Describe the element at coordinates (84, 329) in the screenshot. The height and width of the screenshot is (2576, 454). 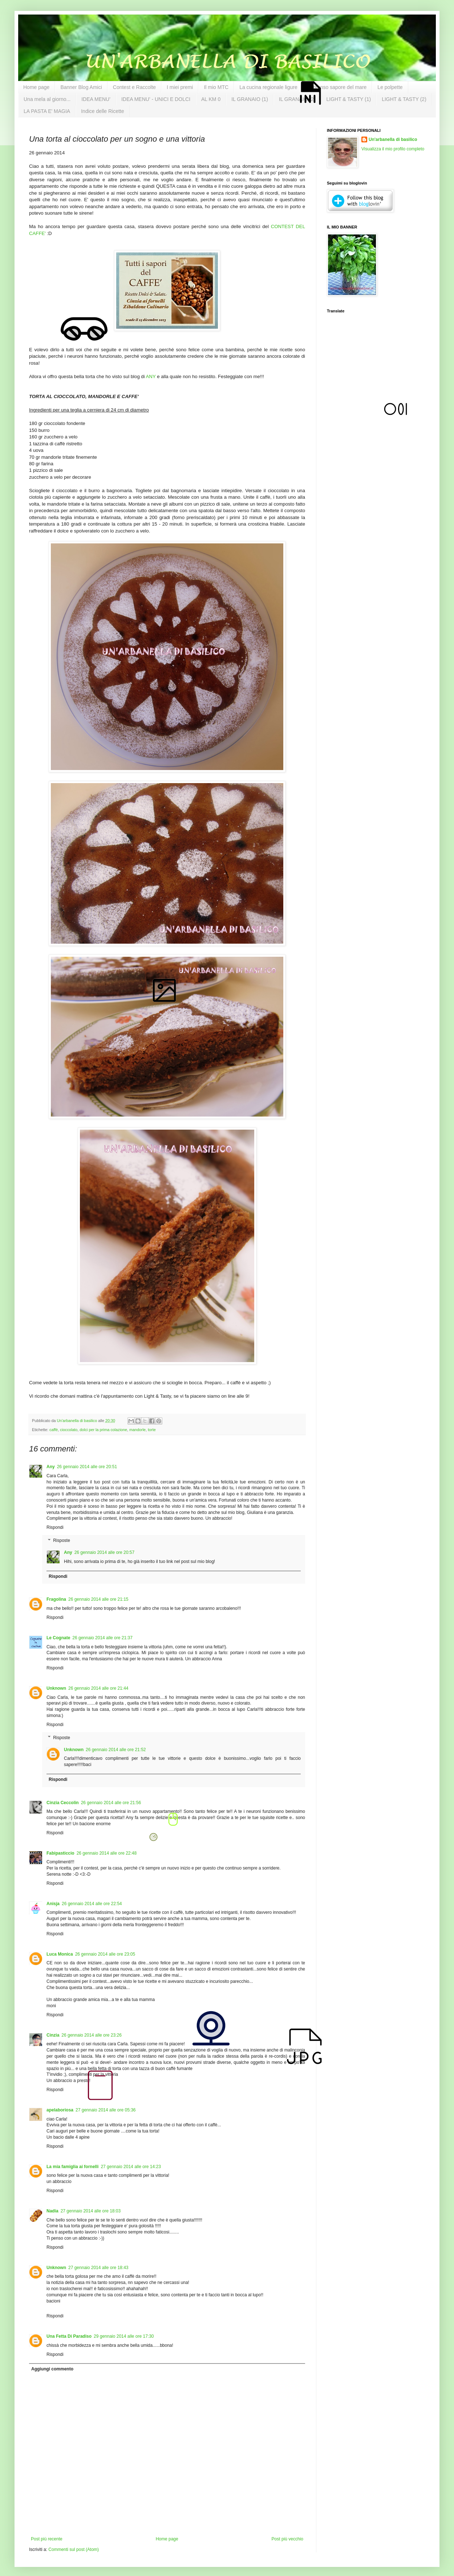
I see `access virtual reality or immersive mode` at that location.